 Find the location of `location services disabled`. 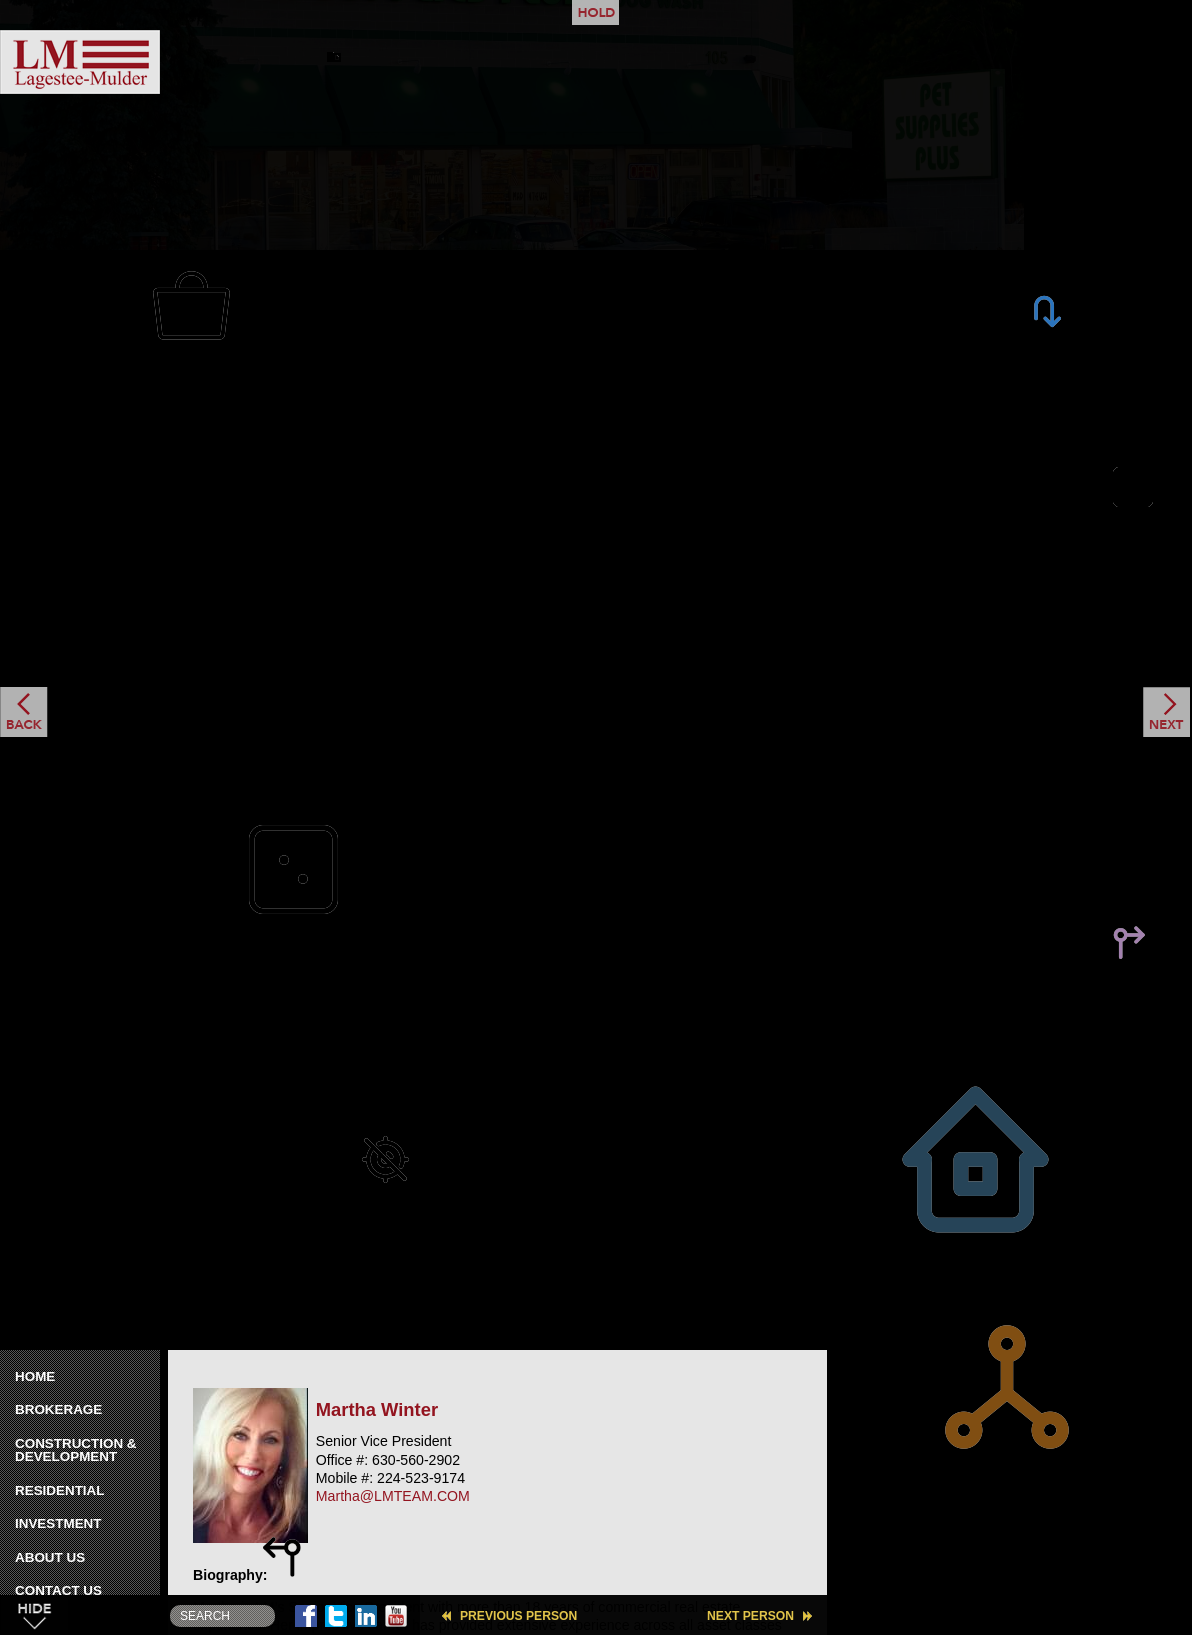

location services disabled is located at coordinates (385, 1159).